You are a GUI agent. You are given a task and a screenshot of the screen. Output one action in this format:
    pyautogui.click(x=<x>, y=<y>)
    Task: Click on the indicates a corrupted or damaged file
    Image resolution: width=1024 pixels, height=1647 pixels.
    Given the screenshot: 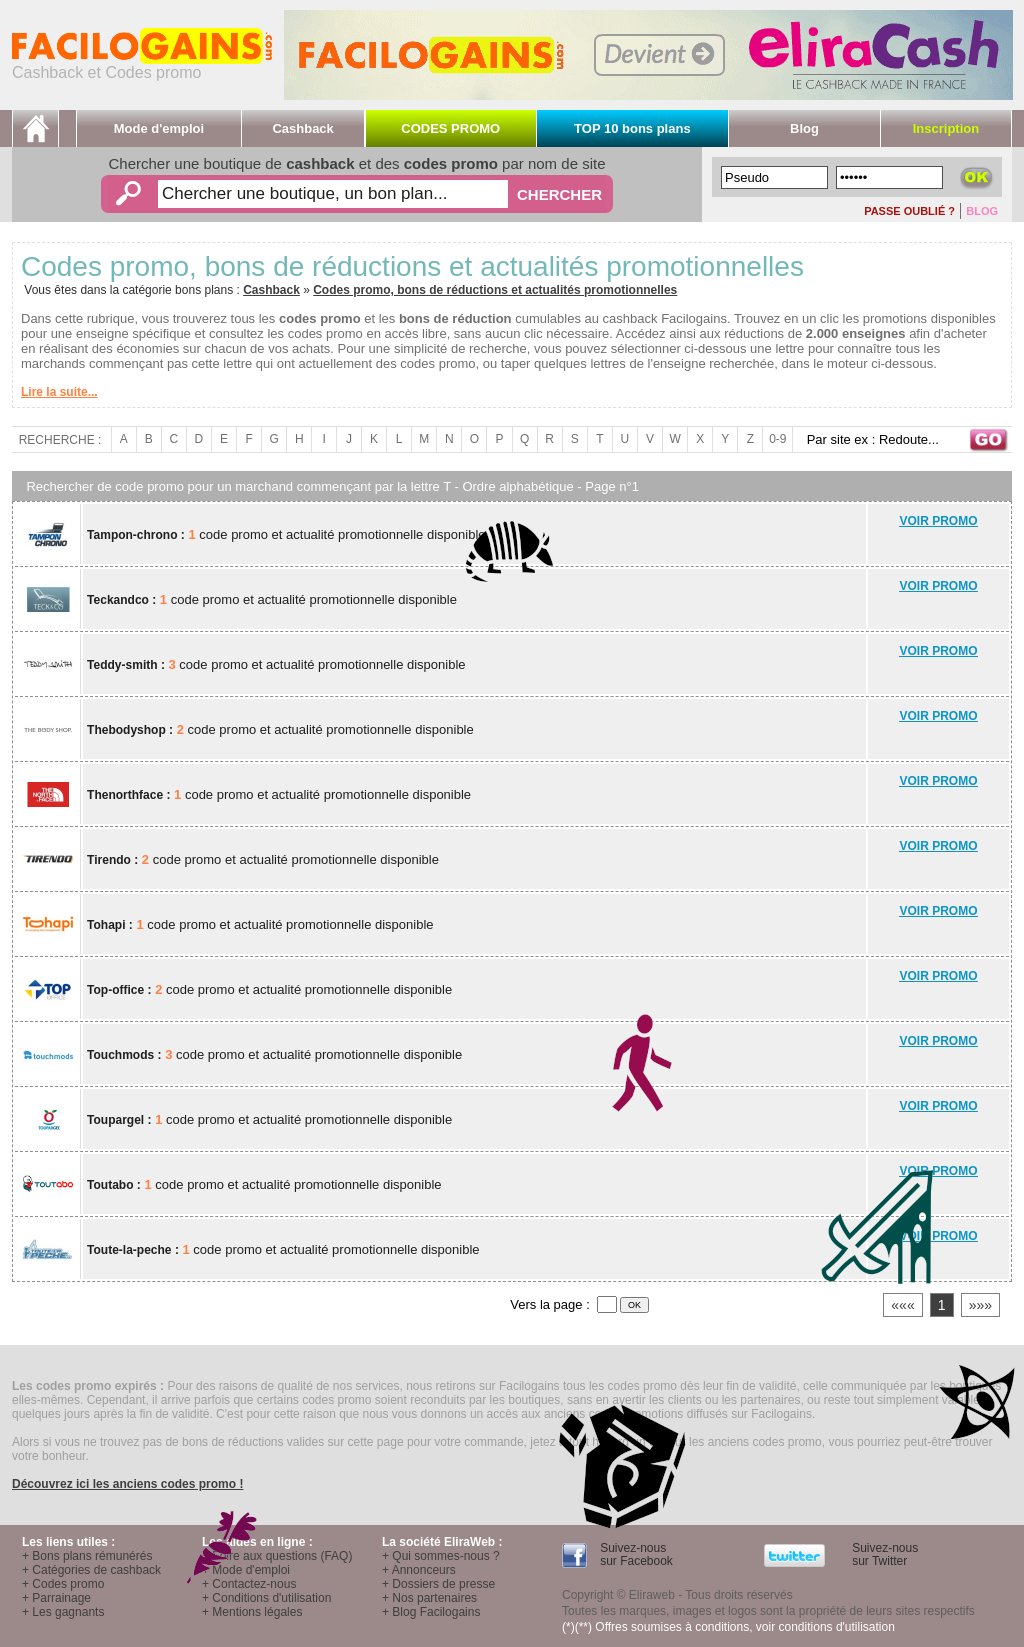 What is the action you would take?
    pyautogui.click(x=622, y=1466)
    